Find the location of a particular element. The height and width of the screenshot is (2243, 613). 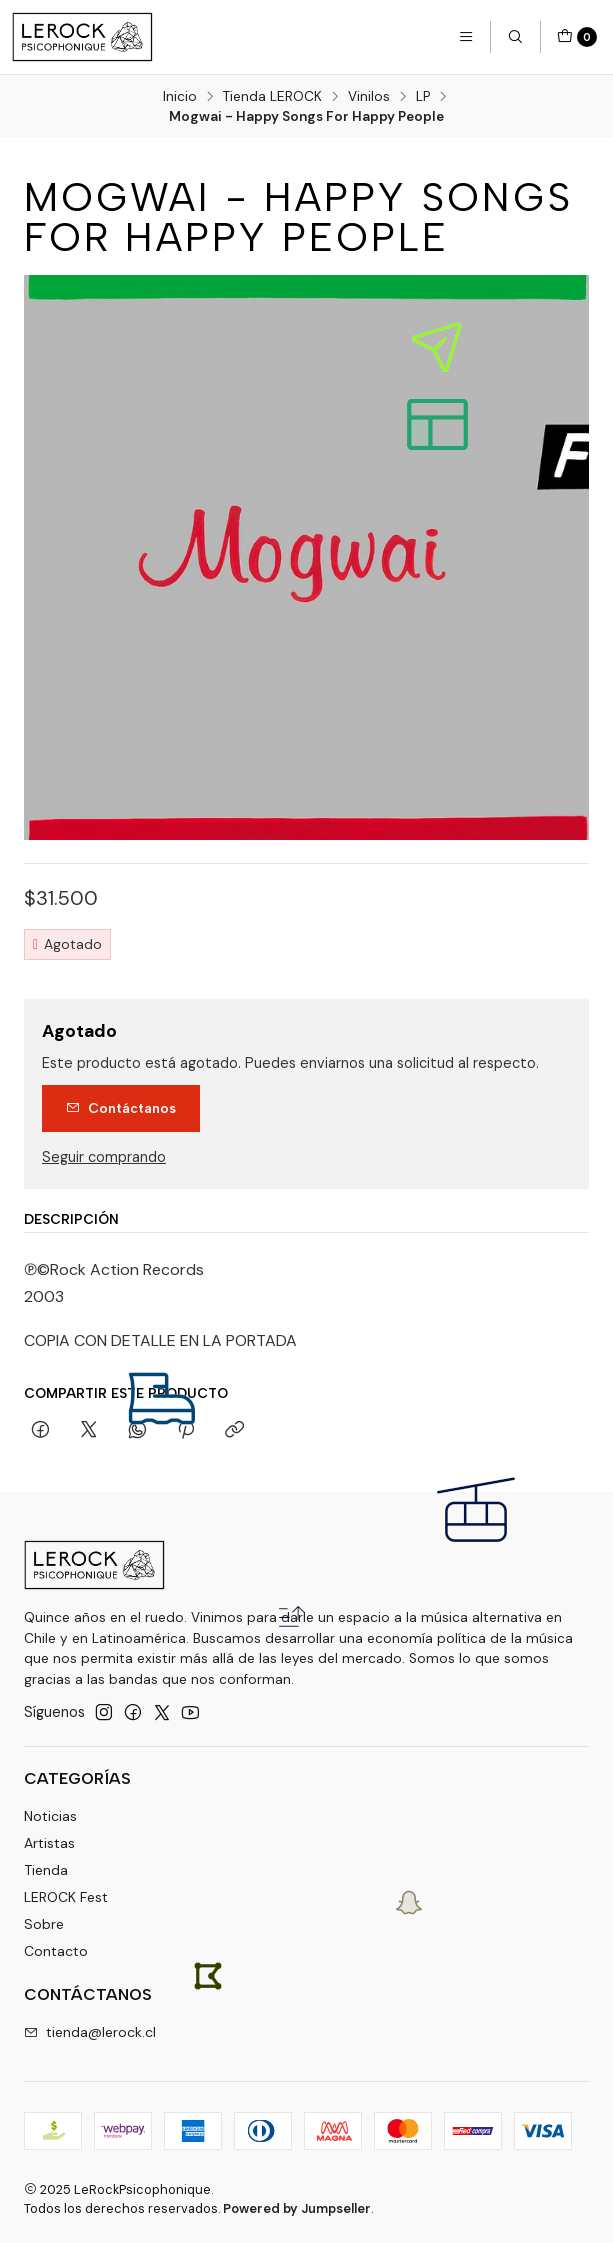

access cable car or gondola transit options is located at coordinates (476, 1511).